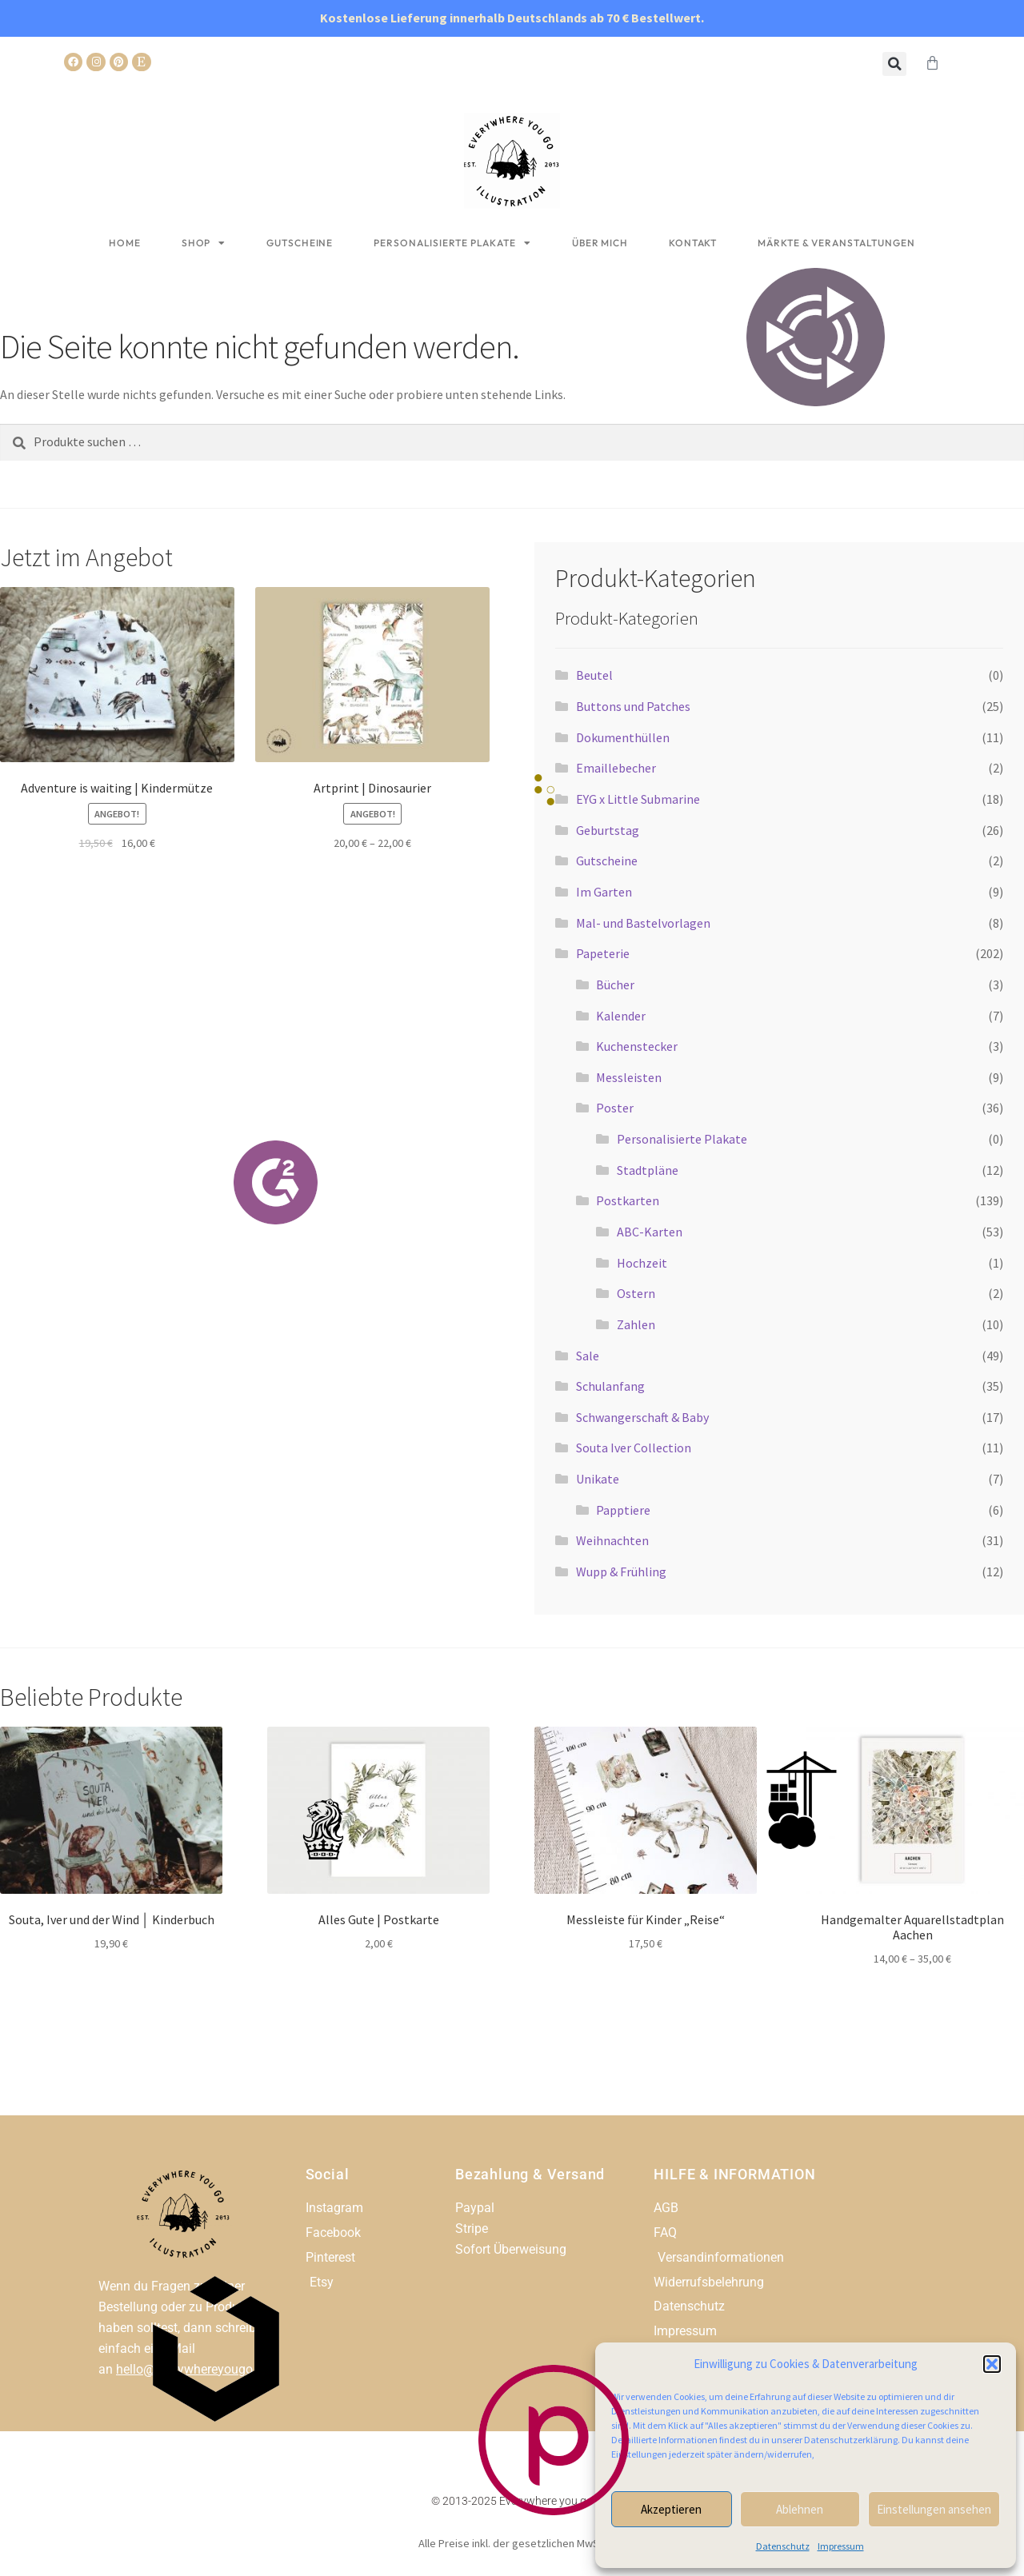 The width and height of the screenshot is (1024, 2576). What do you see at coordinates (216, 2349) in the screenshot?
I see `UIkit framework logo` at bounding box center [216, 2349].